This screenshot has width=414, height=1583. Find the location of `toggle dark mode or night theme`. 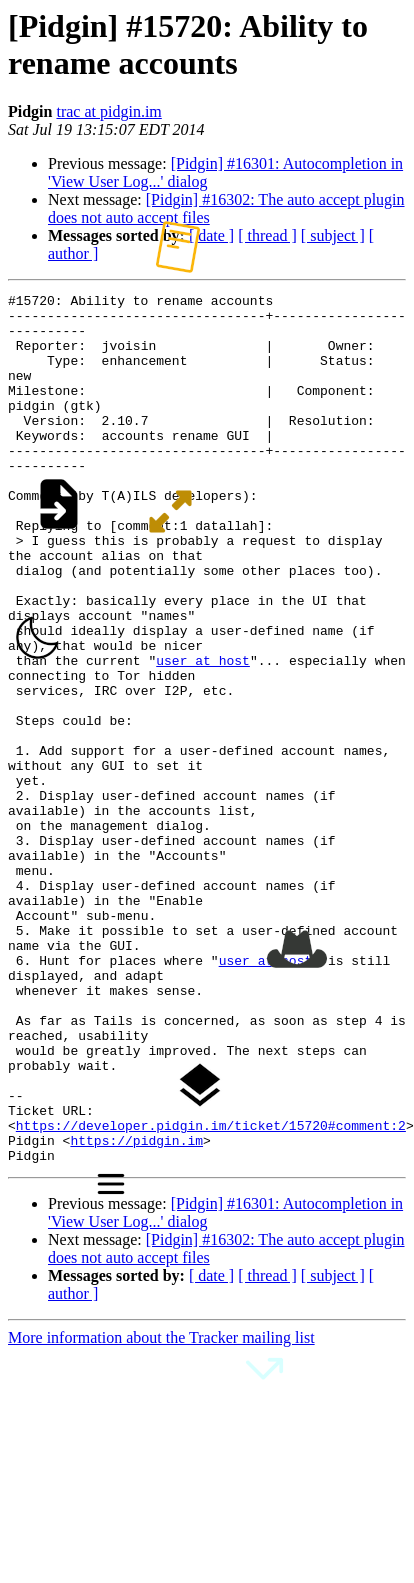

toggle dark mode or night theme is located at coordinates (36, 639).